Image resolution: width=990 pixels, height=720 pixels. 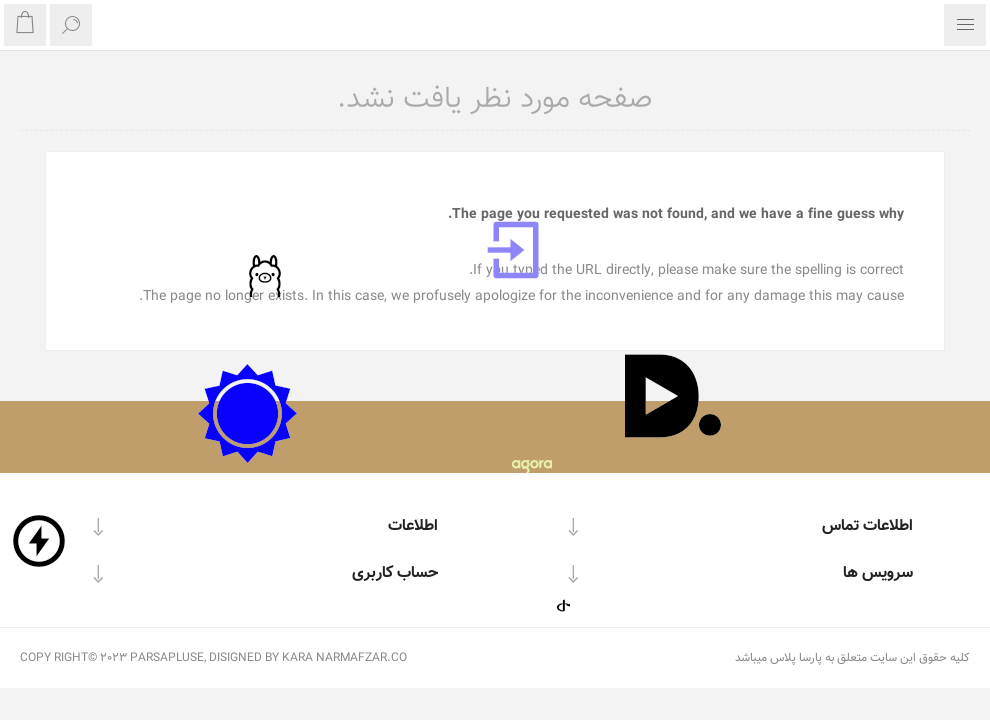 I want to click on log in to your account, so click(x=516, y=250).